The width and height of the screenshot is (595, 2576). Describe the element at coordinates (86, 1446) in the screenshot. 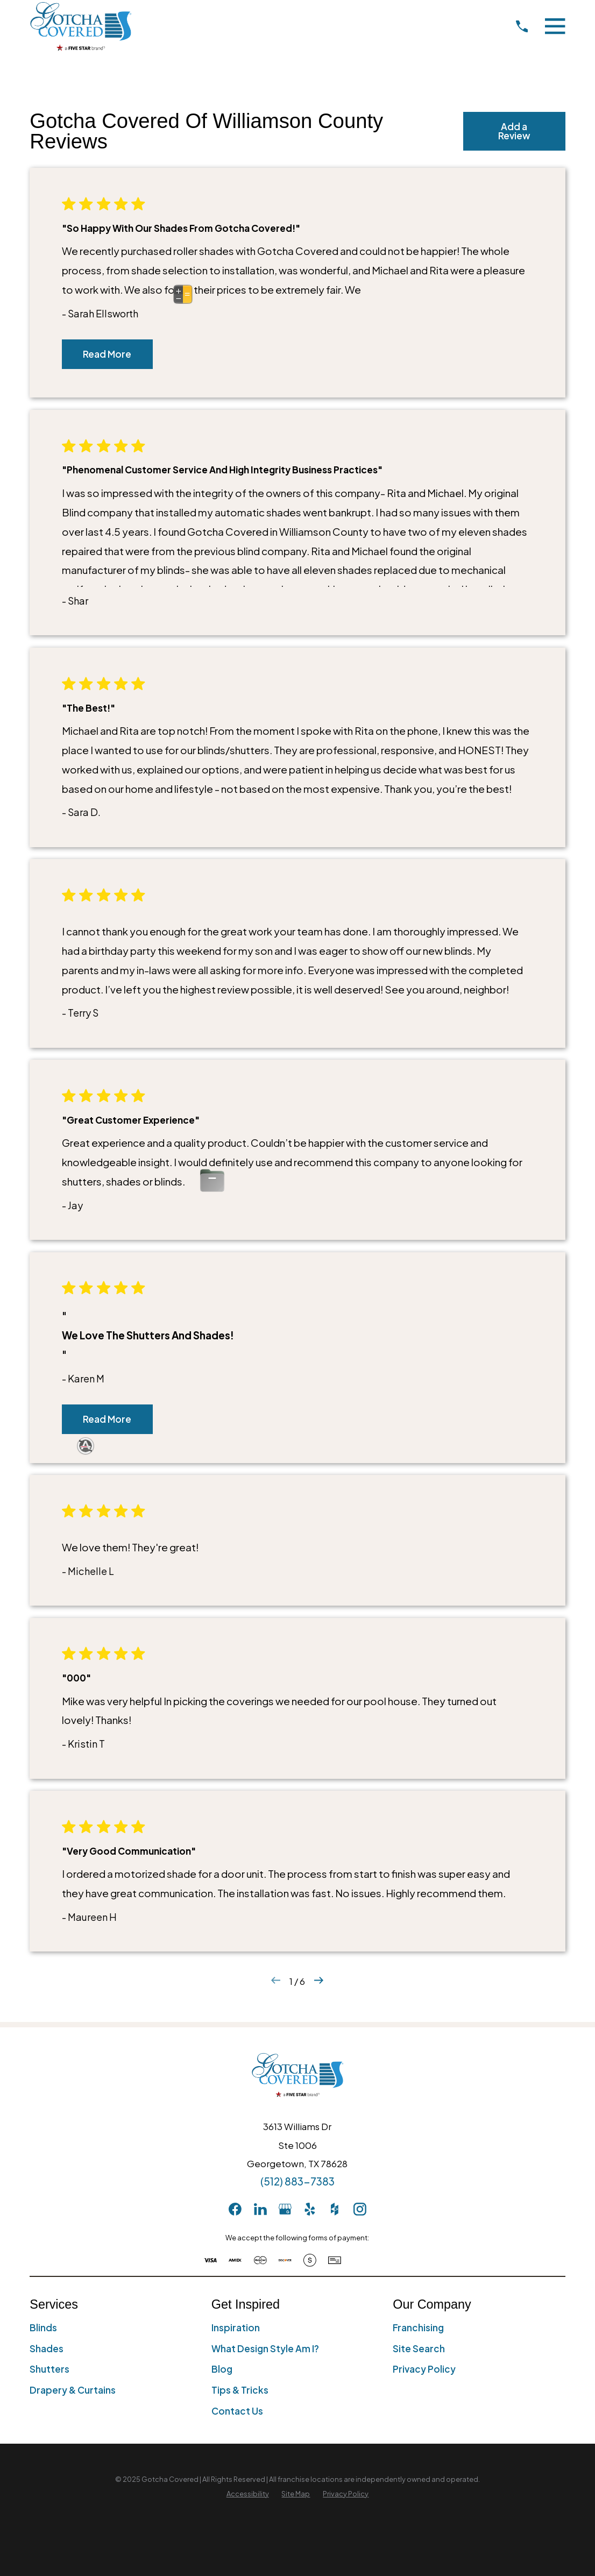

I see `check for system software updates` at that location.